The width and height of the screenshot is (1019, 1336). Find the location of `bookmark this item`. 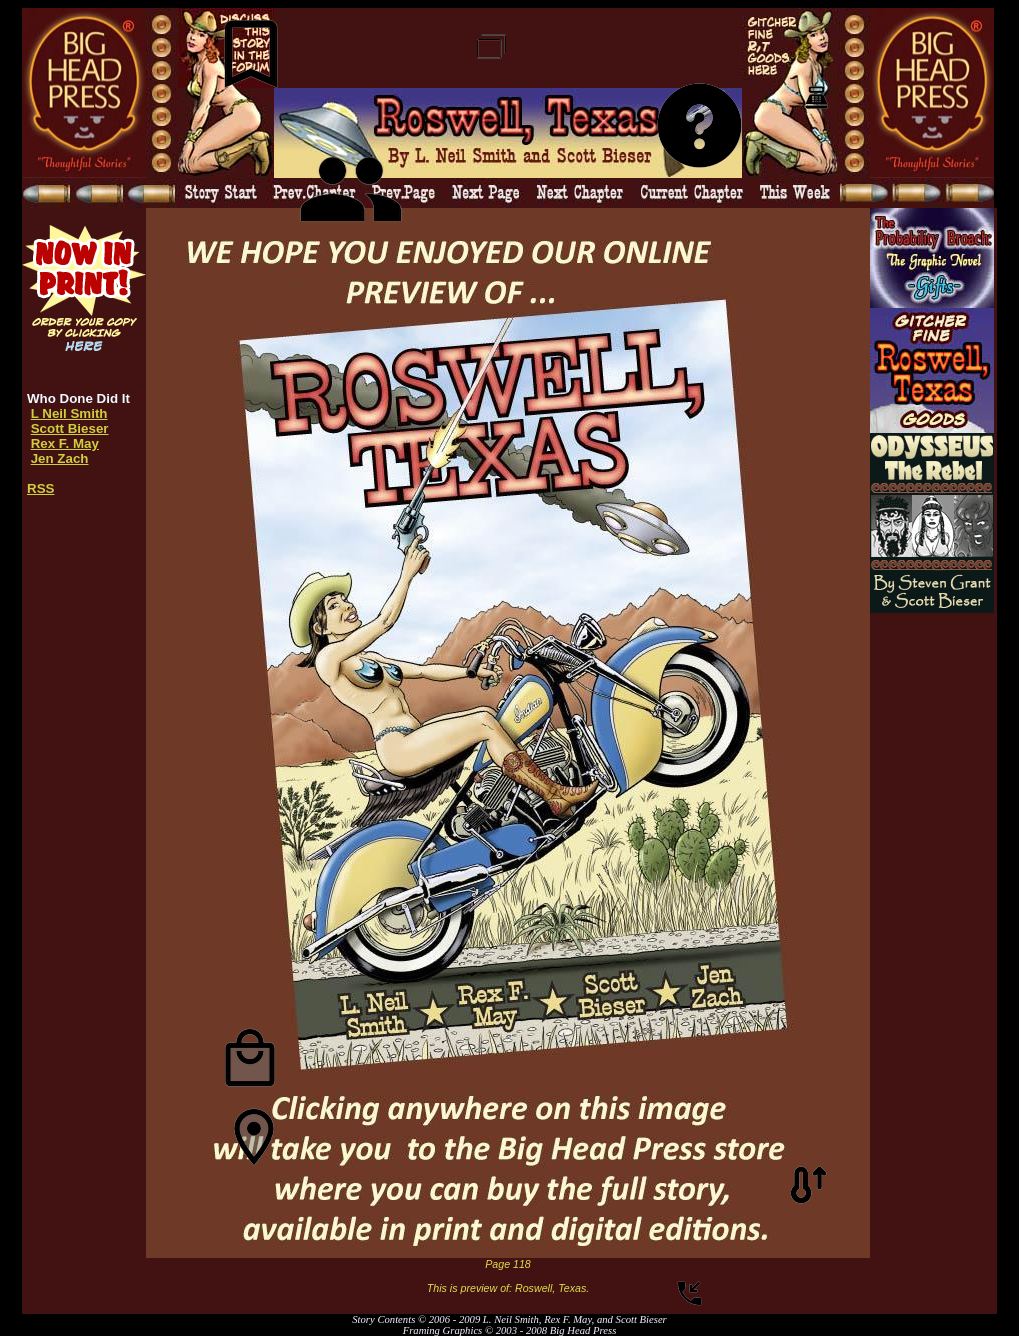

bookmark this item is located at coordinates (251, 54).